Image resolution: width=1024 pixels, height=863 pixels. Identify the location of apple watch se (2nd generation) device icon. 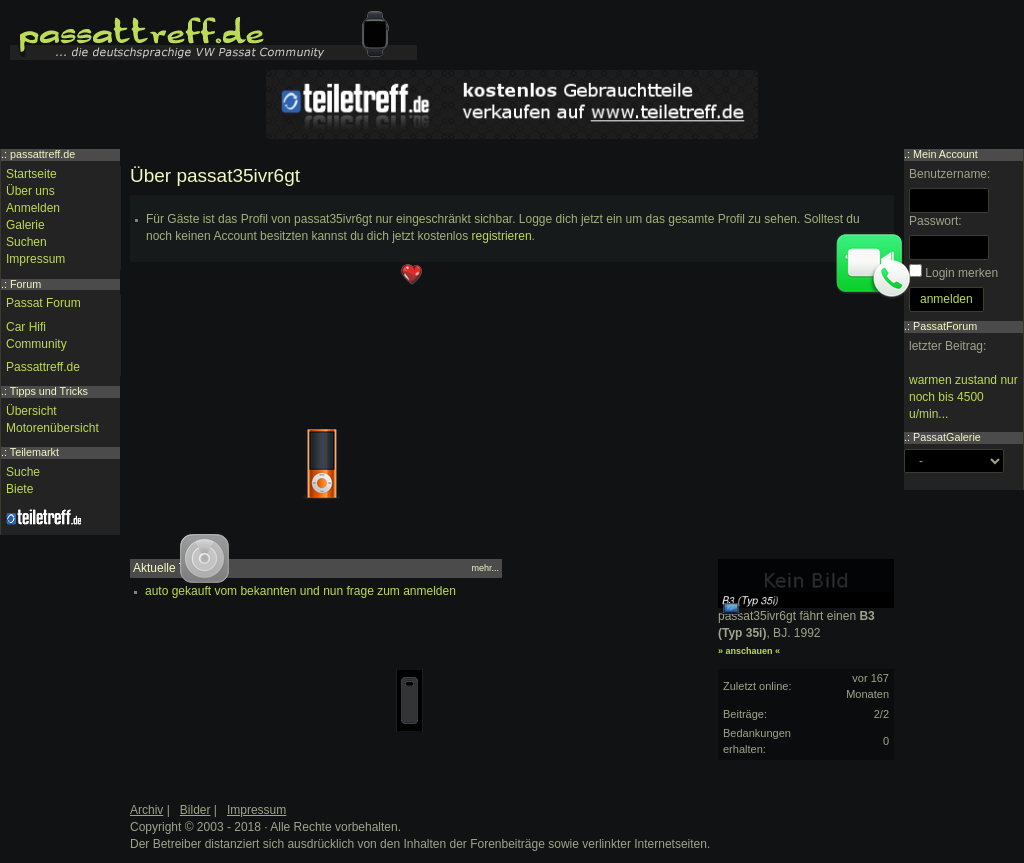
(375, 34).